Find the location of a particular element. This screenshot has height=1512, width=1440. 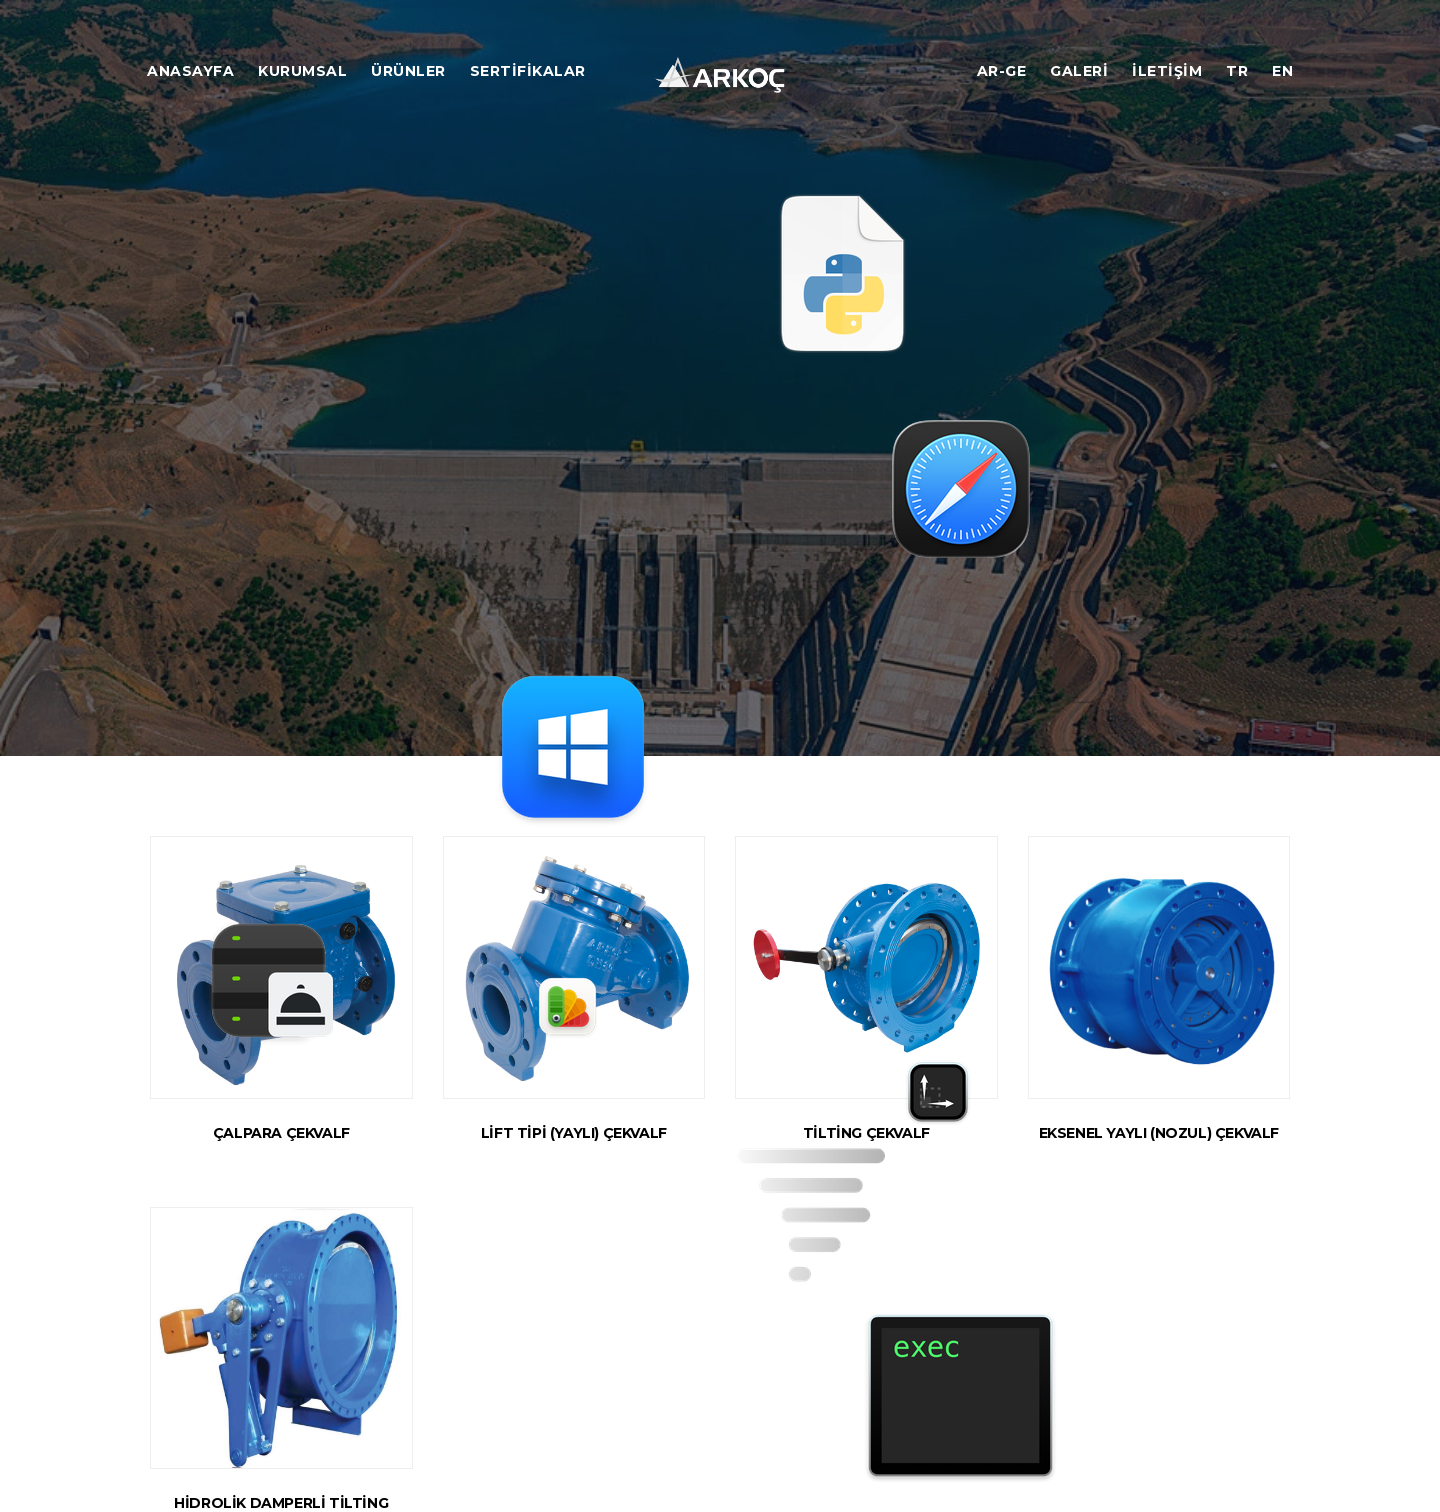

indicates an executable binary file is located at coordinates (960, 1396).